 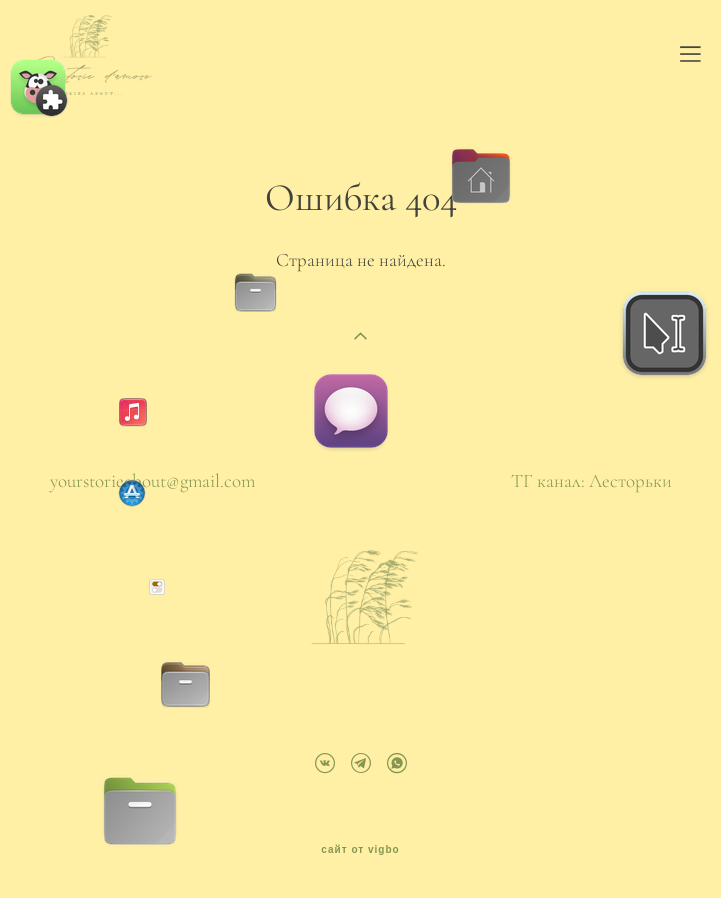 What do you see at coordinates (140, 811) in the screenshot?
I see `open the file manager application` at bounding box center [140, 811].